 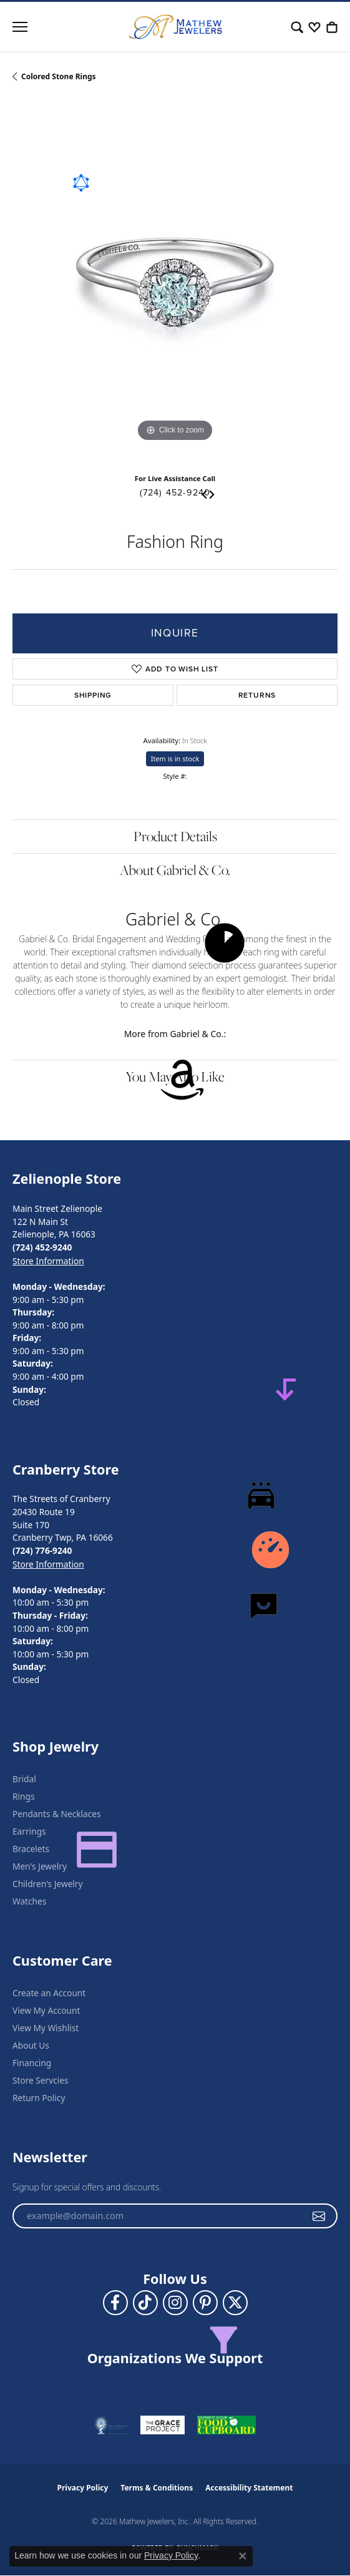 What do you see at coordinates (208, 494) in the screenshot?
I see `expand content horizontally` at bounding box center [208, 494].